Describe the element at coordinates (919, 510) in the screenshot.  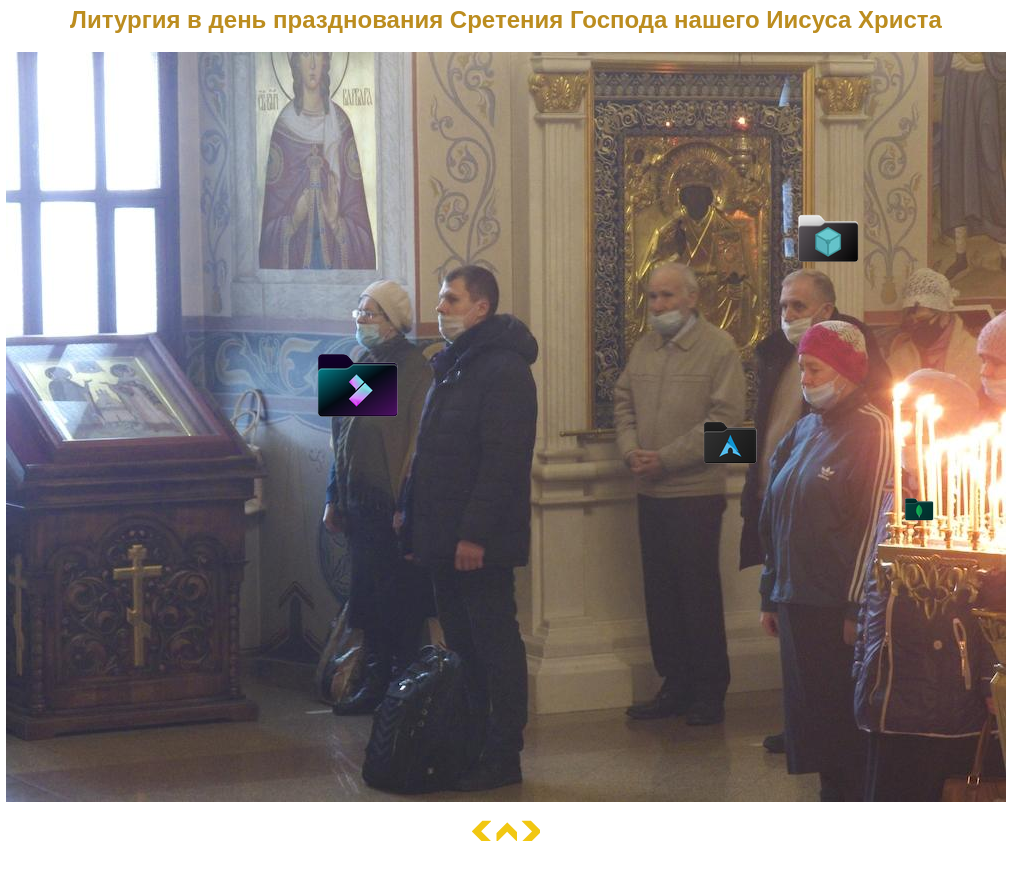
I see `open mongodb database files folder` at that location.